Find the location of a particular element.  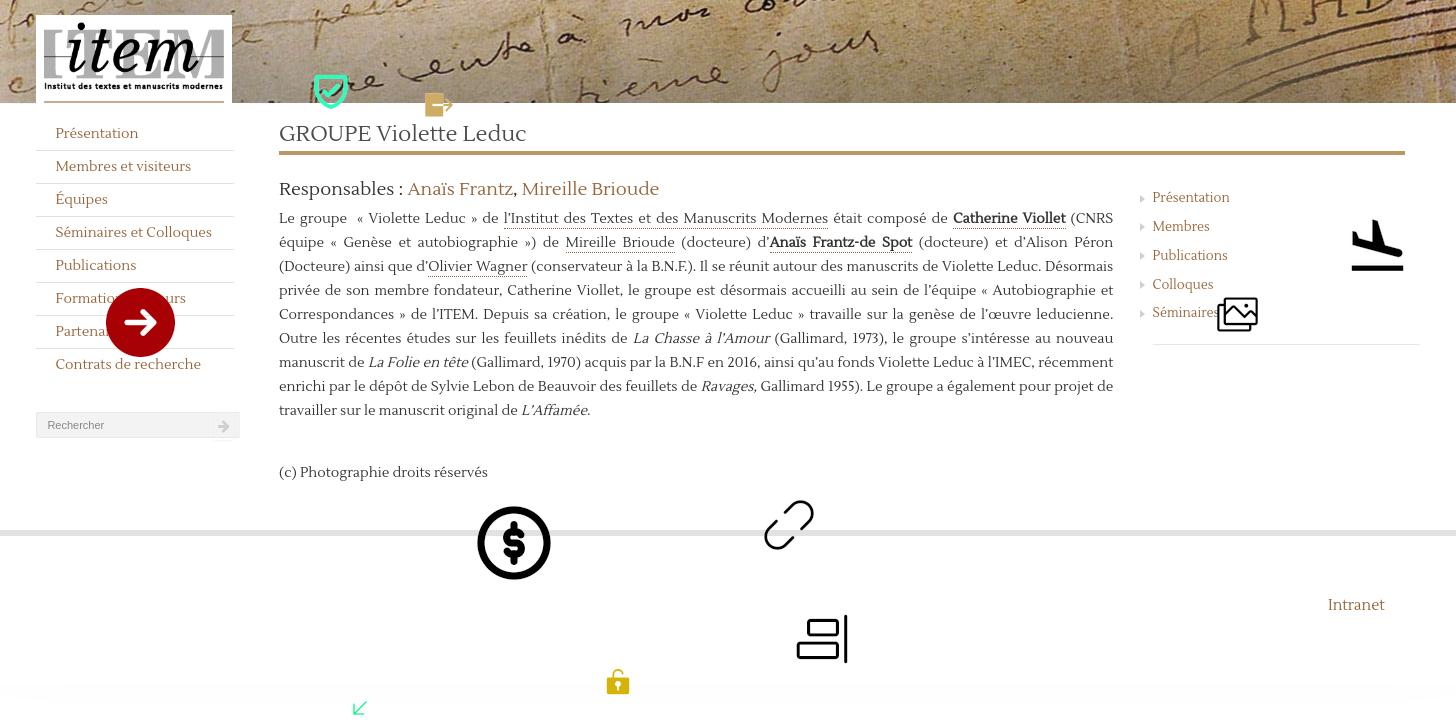

unlink or disconnect a URL is located at coordinates (789, 525).